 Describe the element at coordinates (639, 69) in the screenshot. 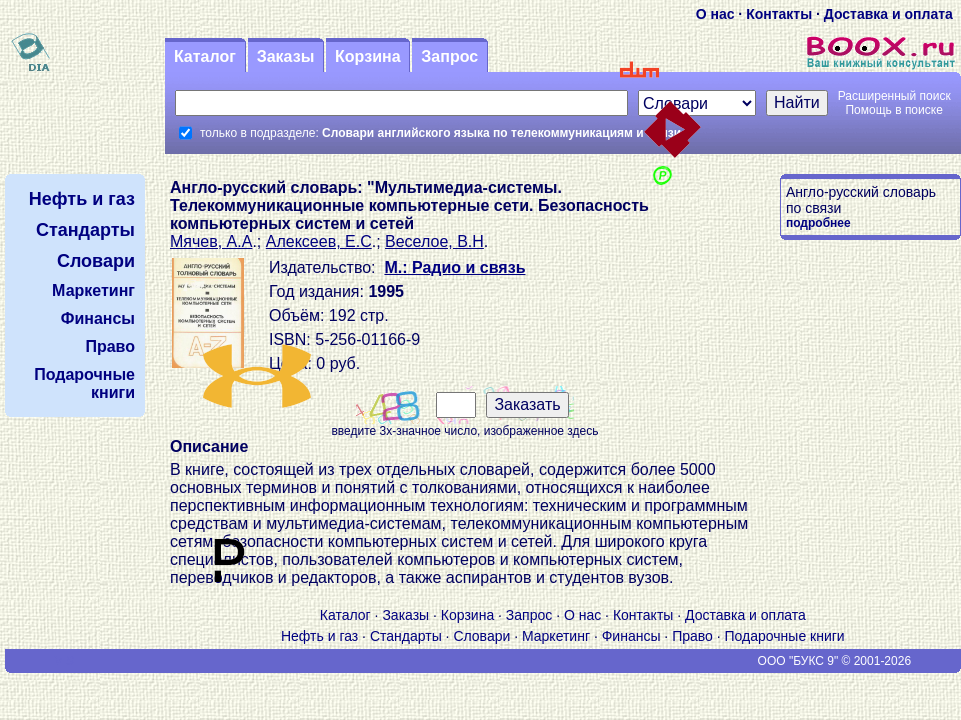

I see `dwm window manager logo` at that location.